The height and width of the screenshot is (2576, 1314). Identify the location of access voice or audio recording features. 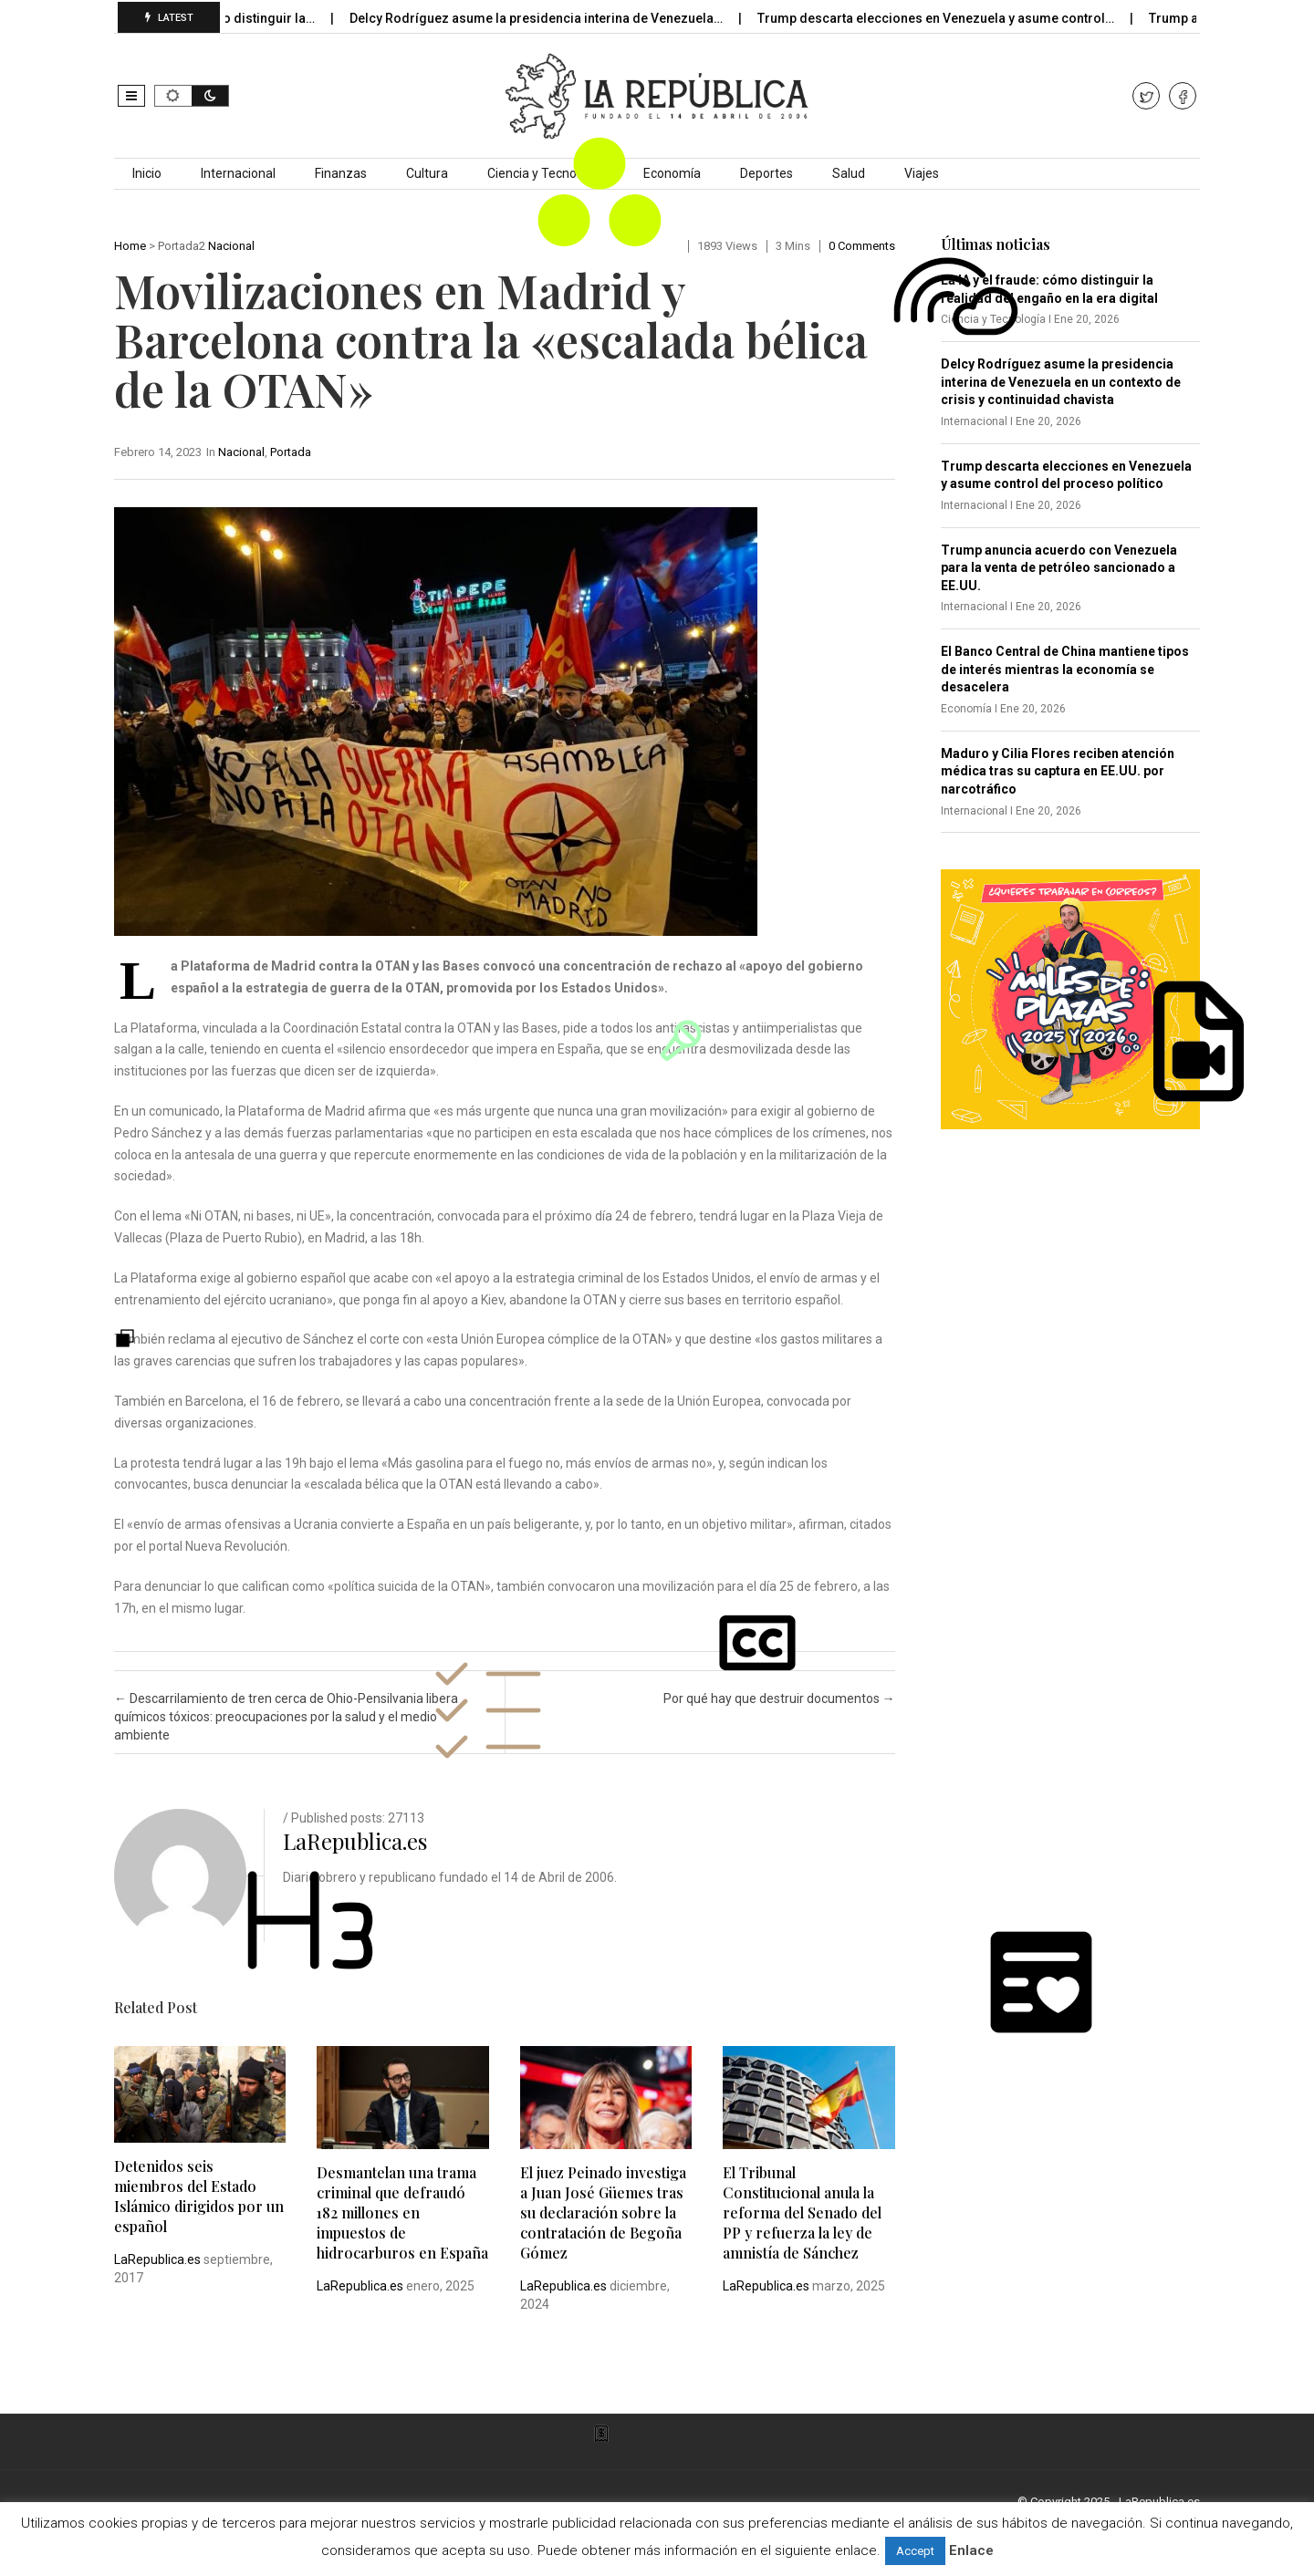
(680, 1041).